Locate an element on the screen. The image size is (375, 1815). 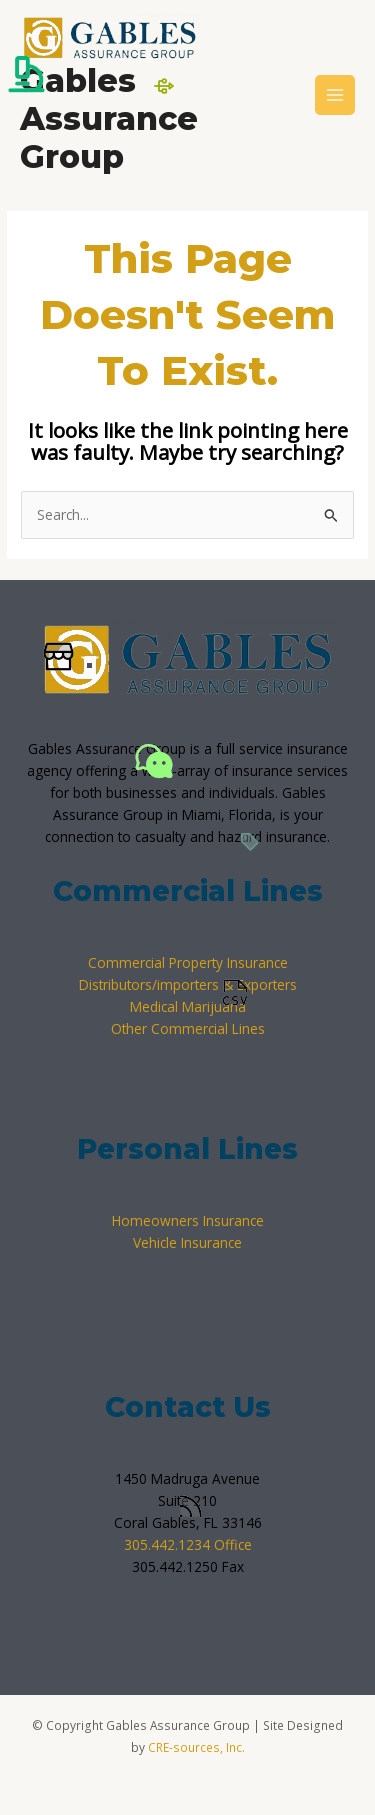
connect a usb device is located at coordinates (164, 86).